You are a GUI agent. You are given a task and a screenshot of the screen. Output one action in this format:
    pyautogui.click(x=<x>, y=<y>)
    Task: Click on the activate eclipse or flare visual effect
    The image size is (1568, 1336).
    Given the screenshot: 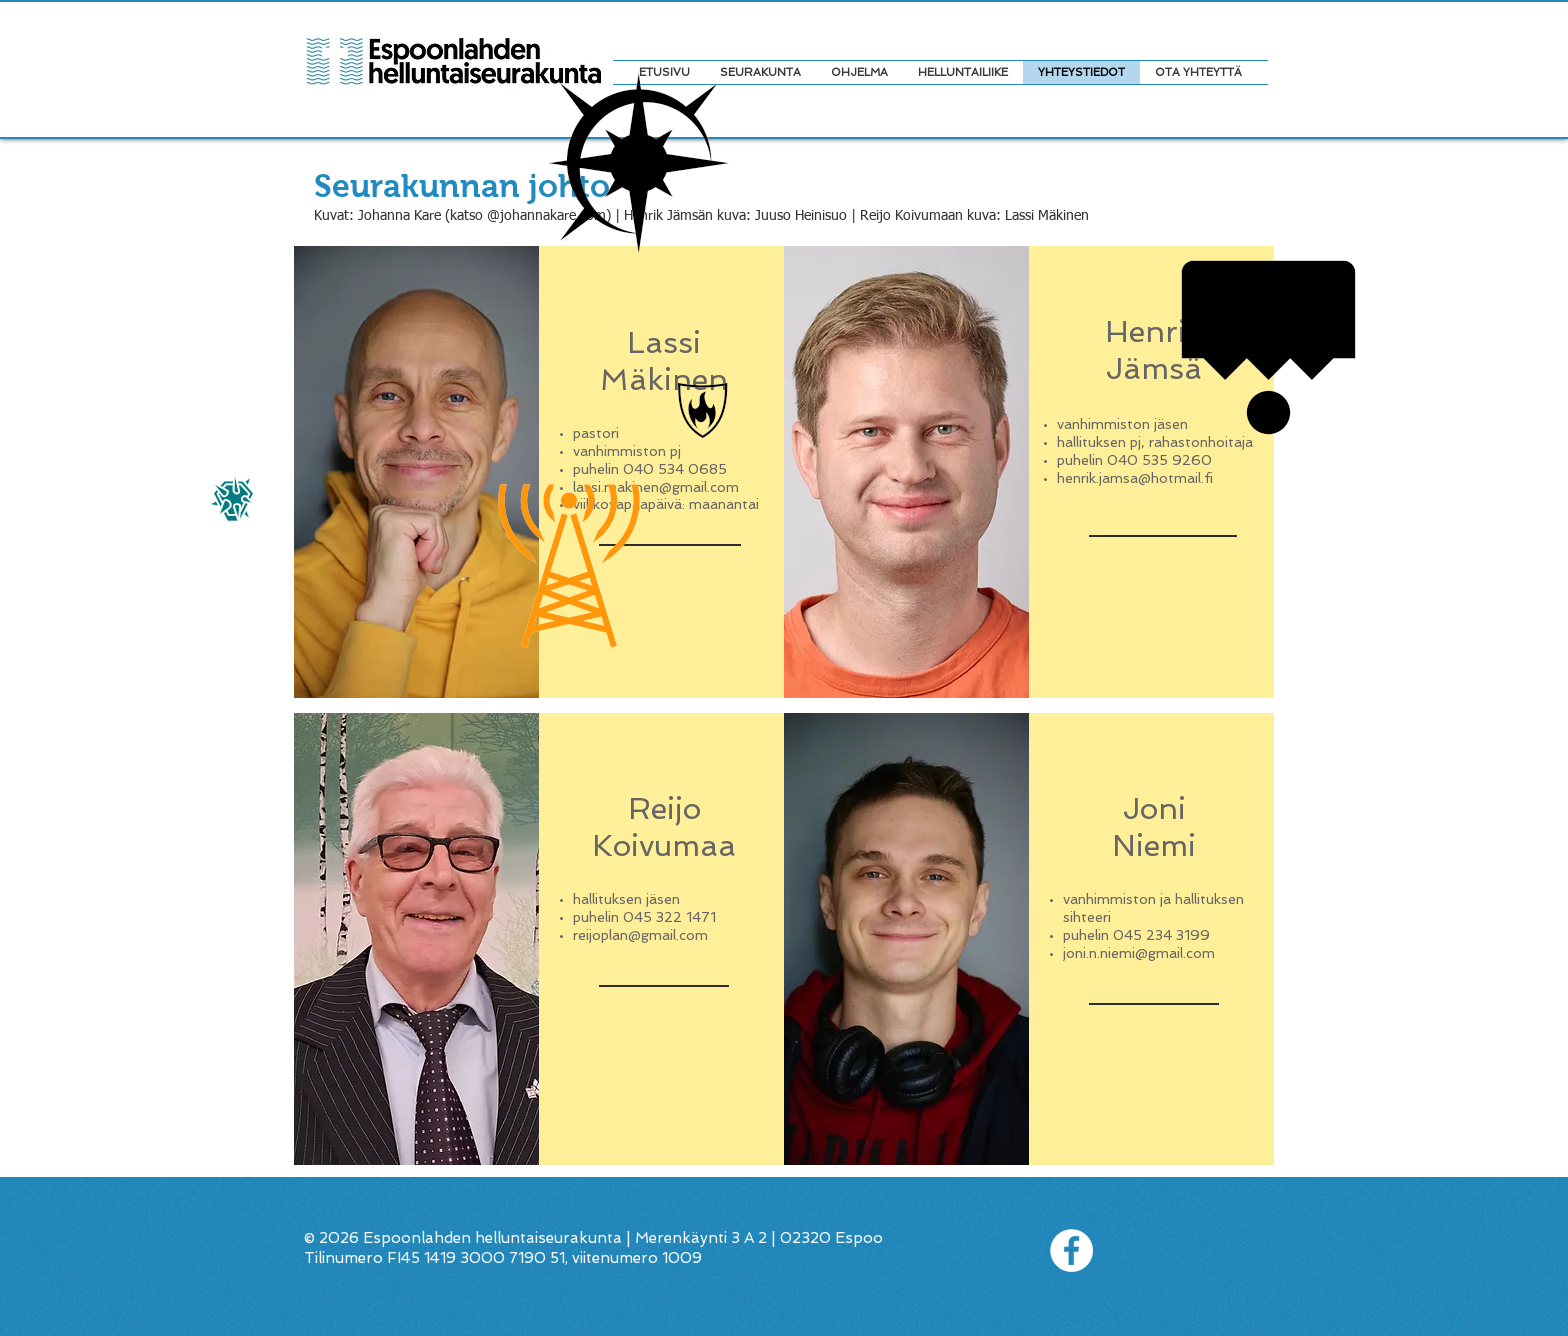 What is the action you would take?
    pyautogui.click(x=639, y=160)
    